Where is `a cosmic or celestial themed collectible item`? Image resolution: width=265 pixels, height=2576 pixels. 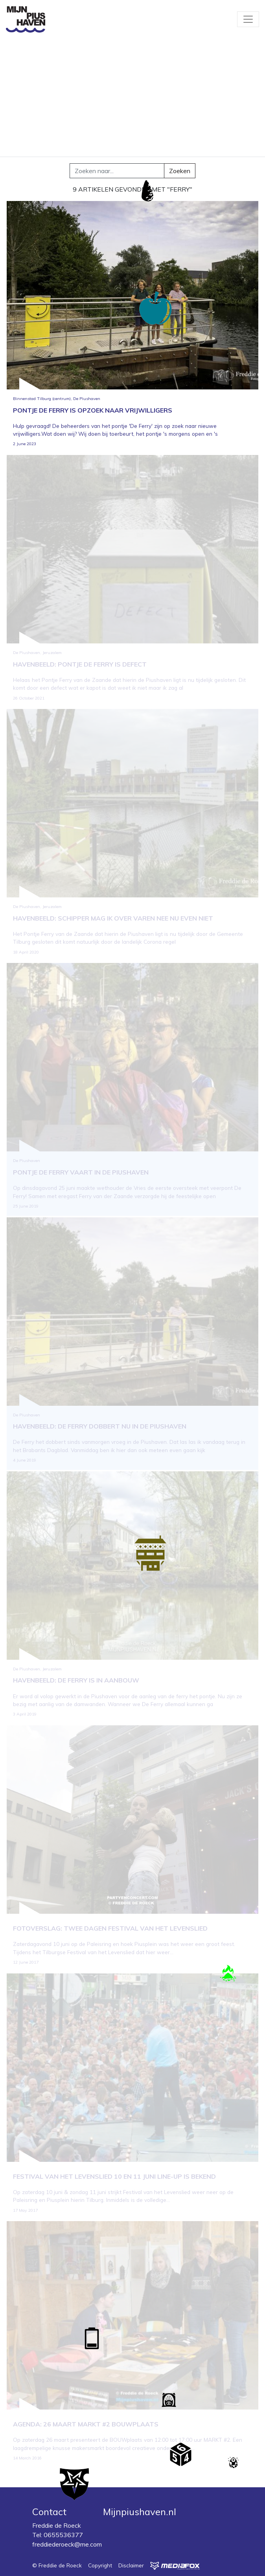 a cosmic or celestial themed collectible item is located at coordinates (233, 2462).